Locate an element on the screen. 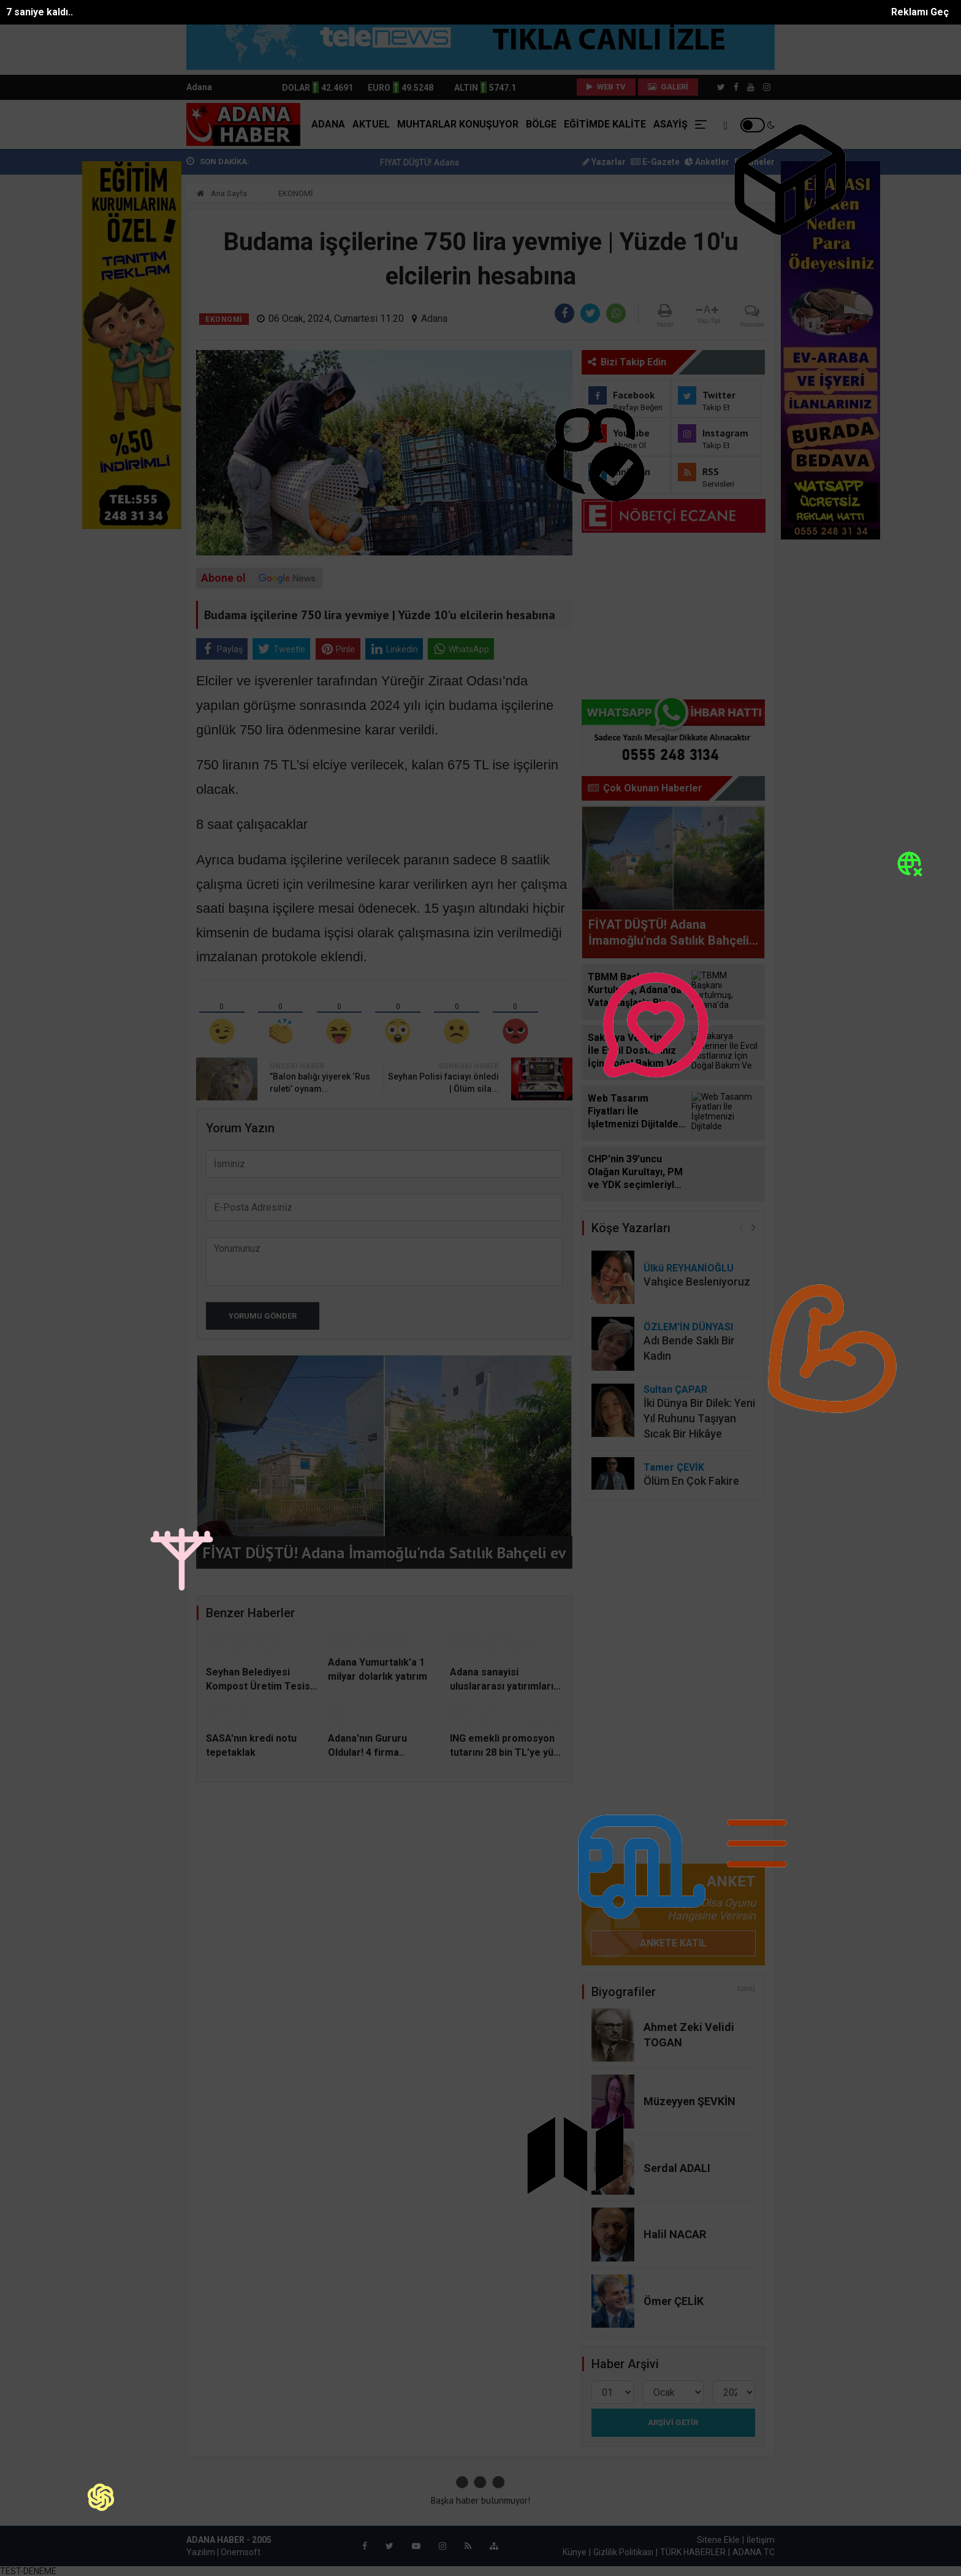 This screenshot has width=961, height=2576. open map view is located at coordinates (575, 2154).